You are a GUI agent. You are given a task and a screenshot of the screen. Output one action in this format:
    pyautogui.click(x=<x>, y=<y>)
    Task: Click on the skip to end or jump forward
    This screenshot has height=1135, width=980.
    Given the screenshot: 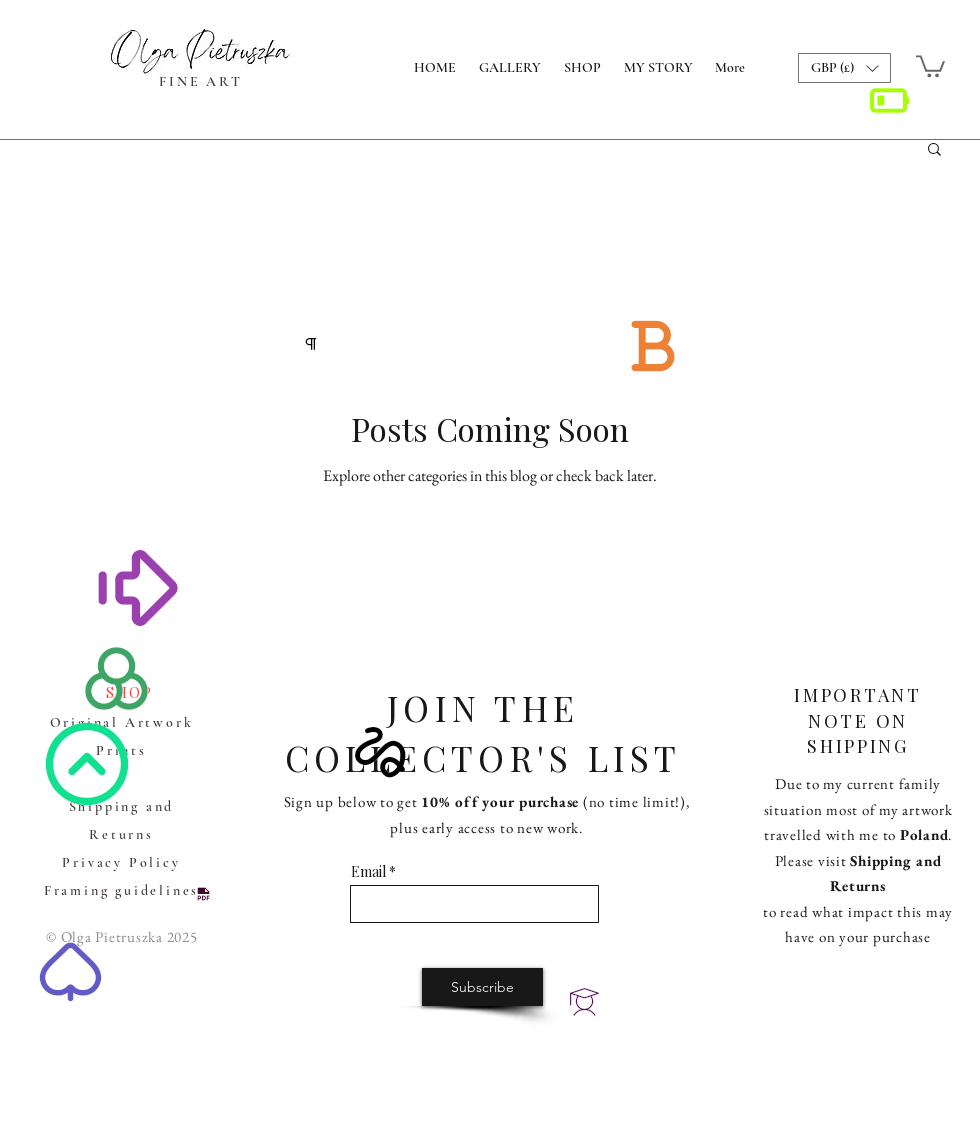 What is the action you would take?
    pyautogui.click(x=136, y=588)
    